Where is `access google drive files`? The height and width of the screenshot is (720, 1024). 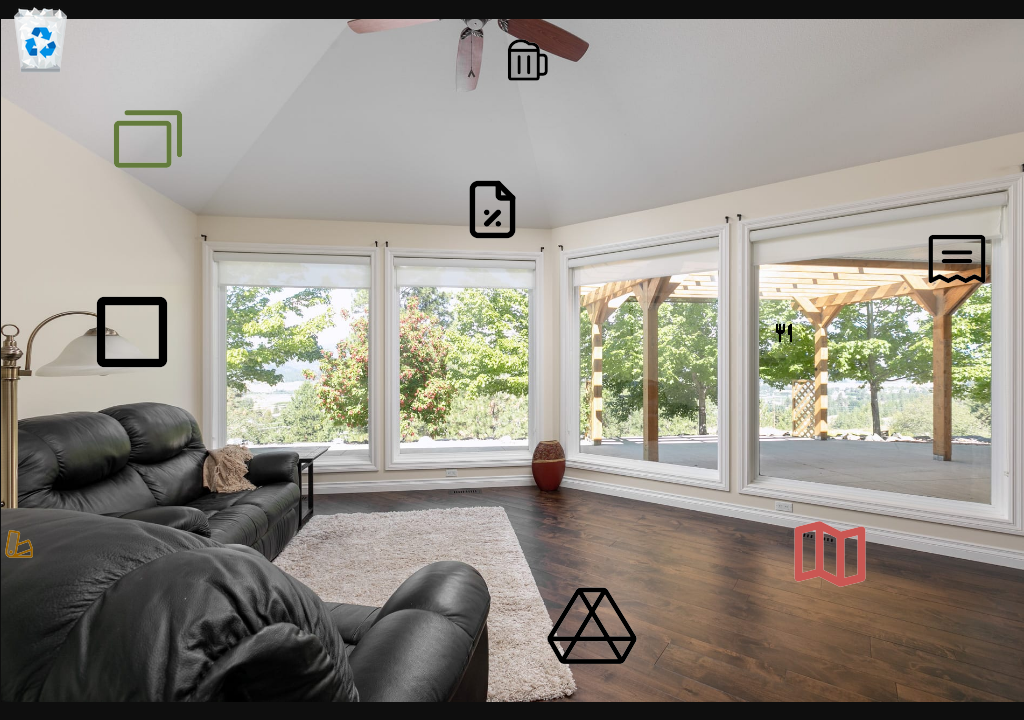 access google drive files is located at coordinates (592, 629).